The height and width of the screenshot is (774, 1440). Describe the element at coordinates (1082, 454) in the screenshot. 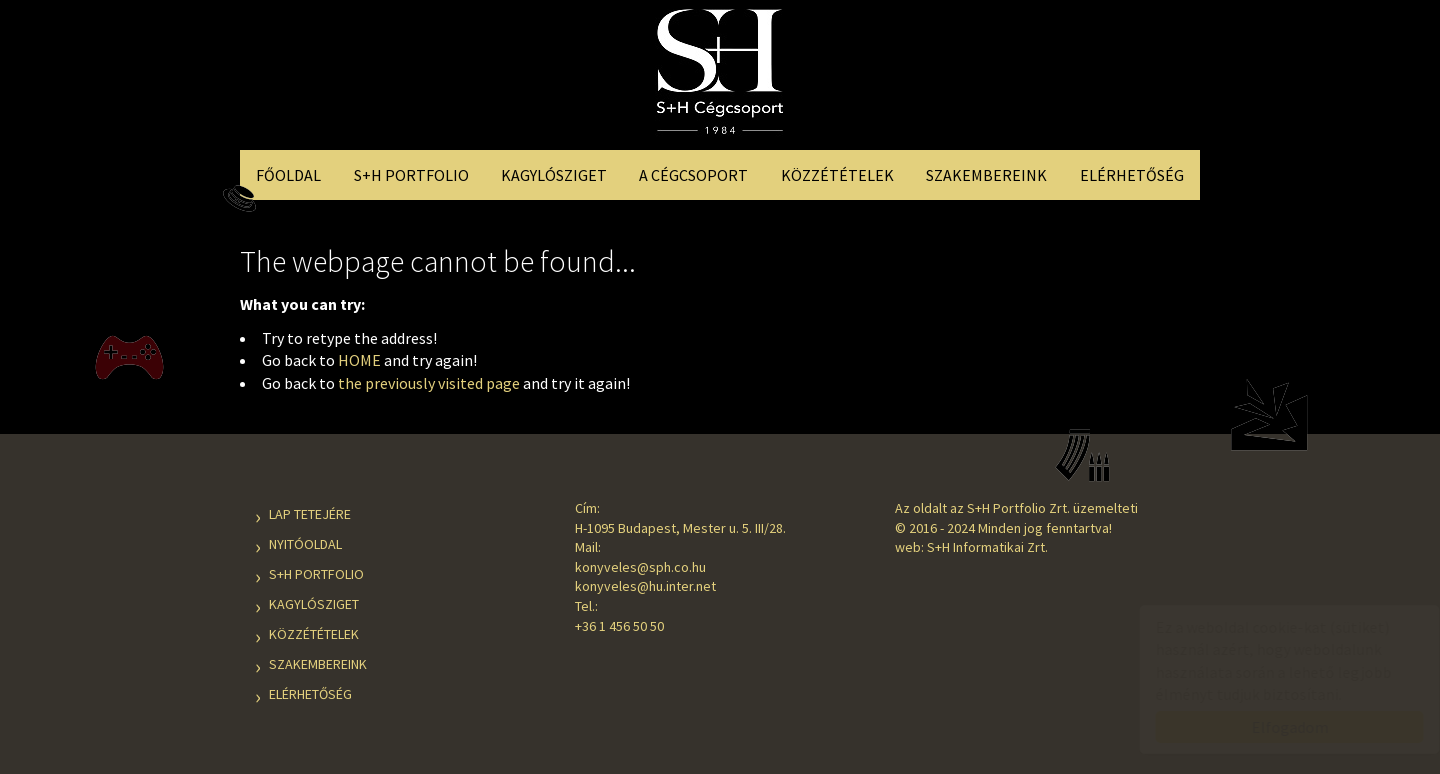

I see `ammunition or magazine inventory in a game` at that location.